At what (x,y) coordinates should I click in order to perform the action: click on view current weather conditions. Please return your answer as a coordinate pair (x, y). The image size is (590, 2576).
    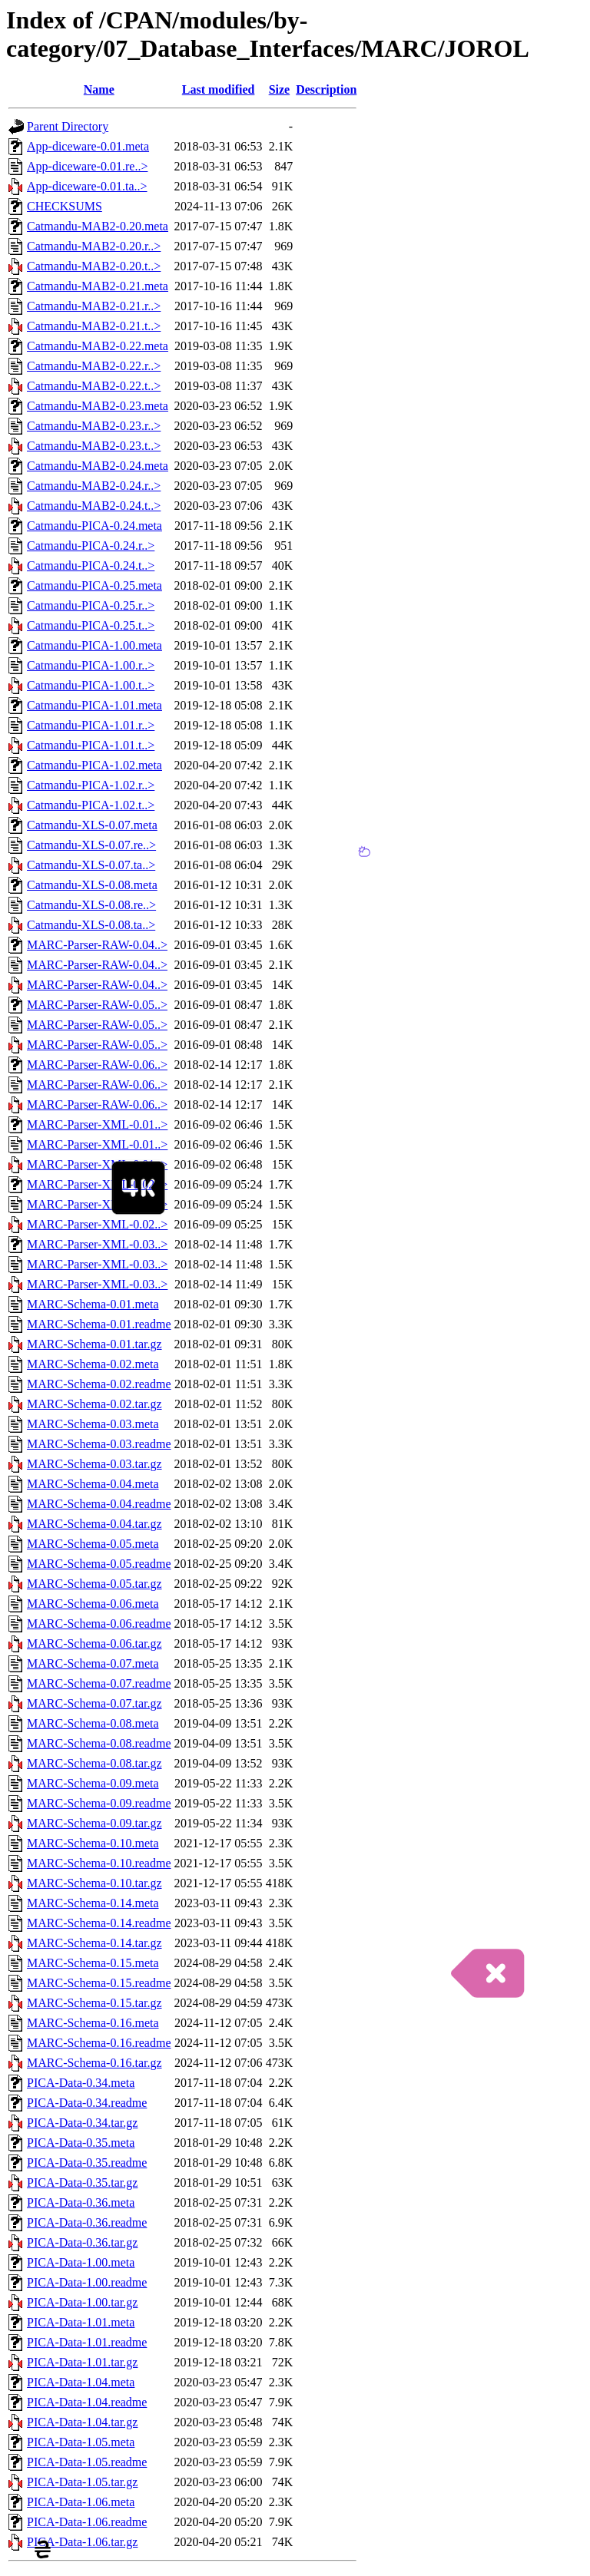
    Looking at the image, I should click on (364, 852).